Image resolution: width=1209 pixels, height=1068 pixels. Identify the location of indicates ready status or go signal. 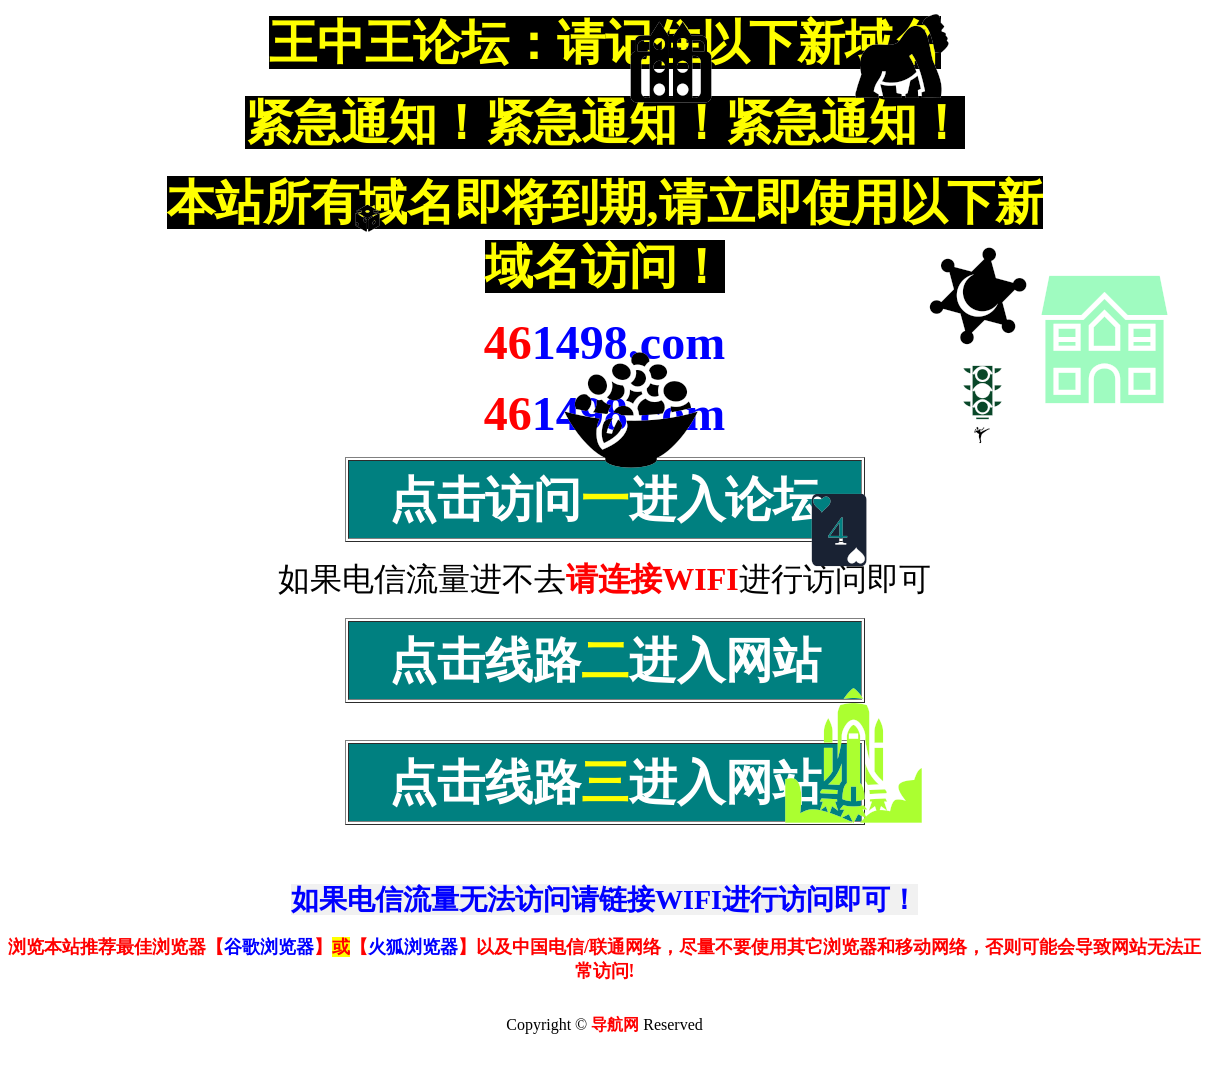
(982, 392).